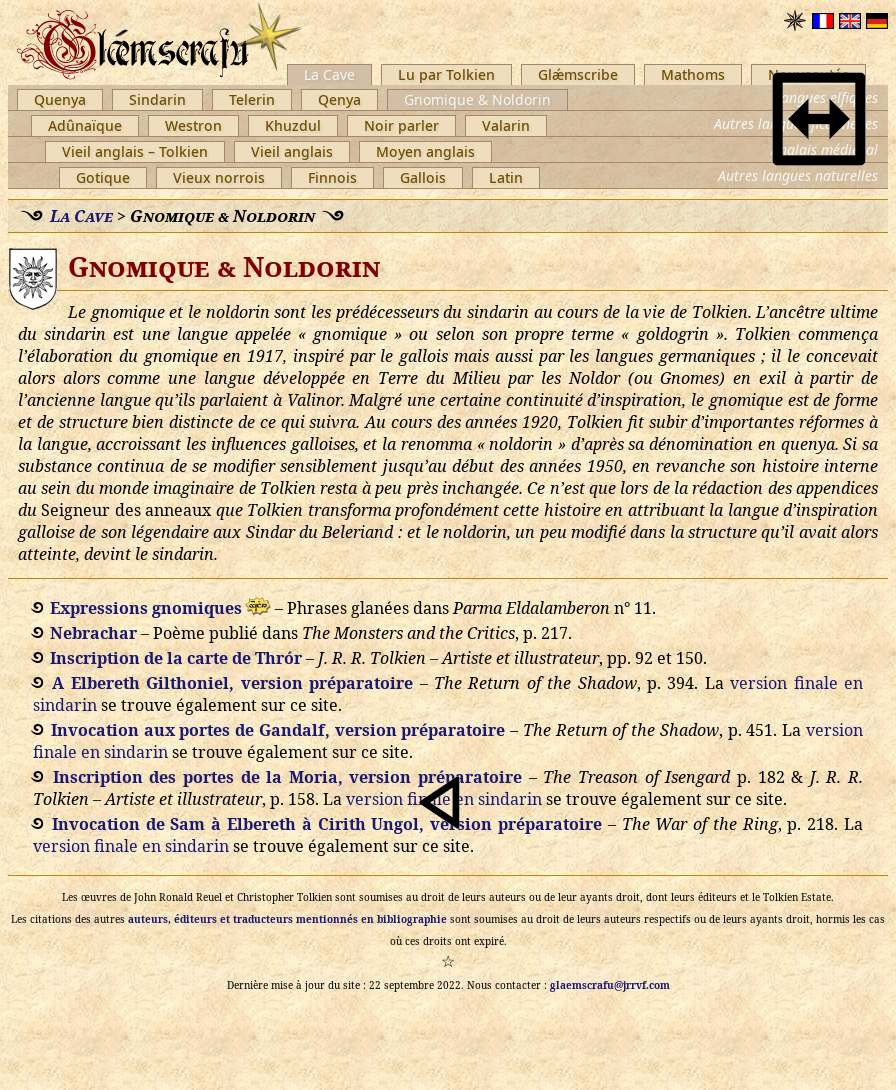 This screenshot has height=1090, width=896. I want to click on play media in reverse, so click(445, 802).